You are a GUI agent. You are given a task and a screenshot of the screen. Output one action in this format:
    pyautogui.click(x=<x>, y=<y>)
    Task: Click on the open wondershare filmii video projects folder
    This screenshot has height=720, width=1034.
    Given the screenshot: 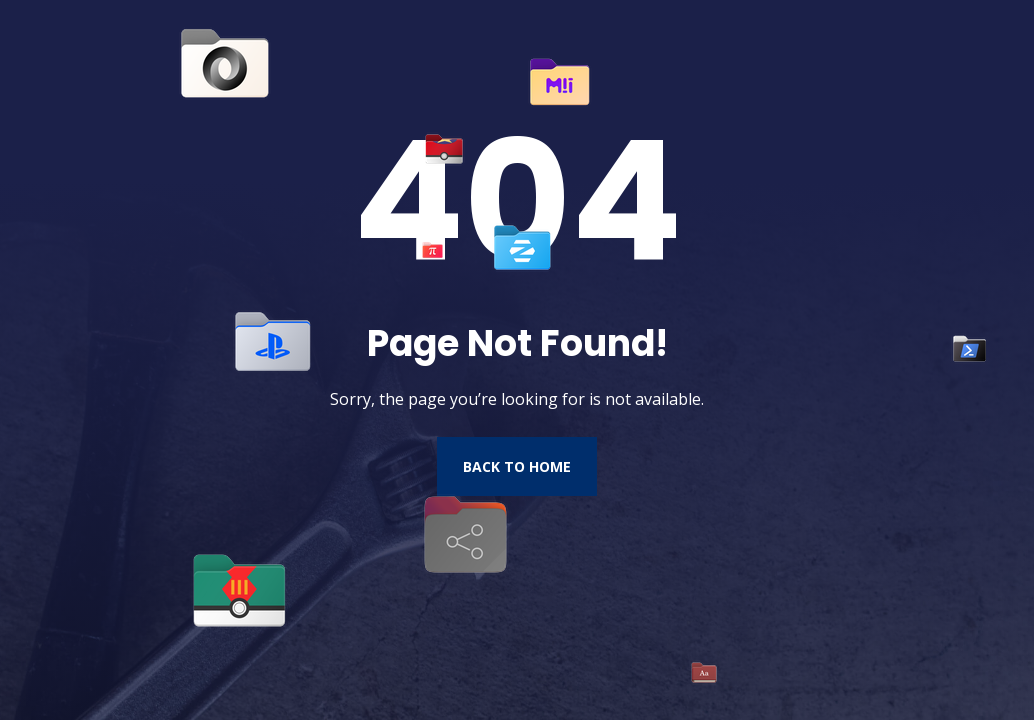 What is the action you would take?
    pyautogui.click(x=559, y=83)
    